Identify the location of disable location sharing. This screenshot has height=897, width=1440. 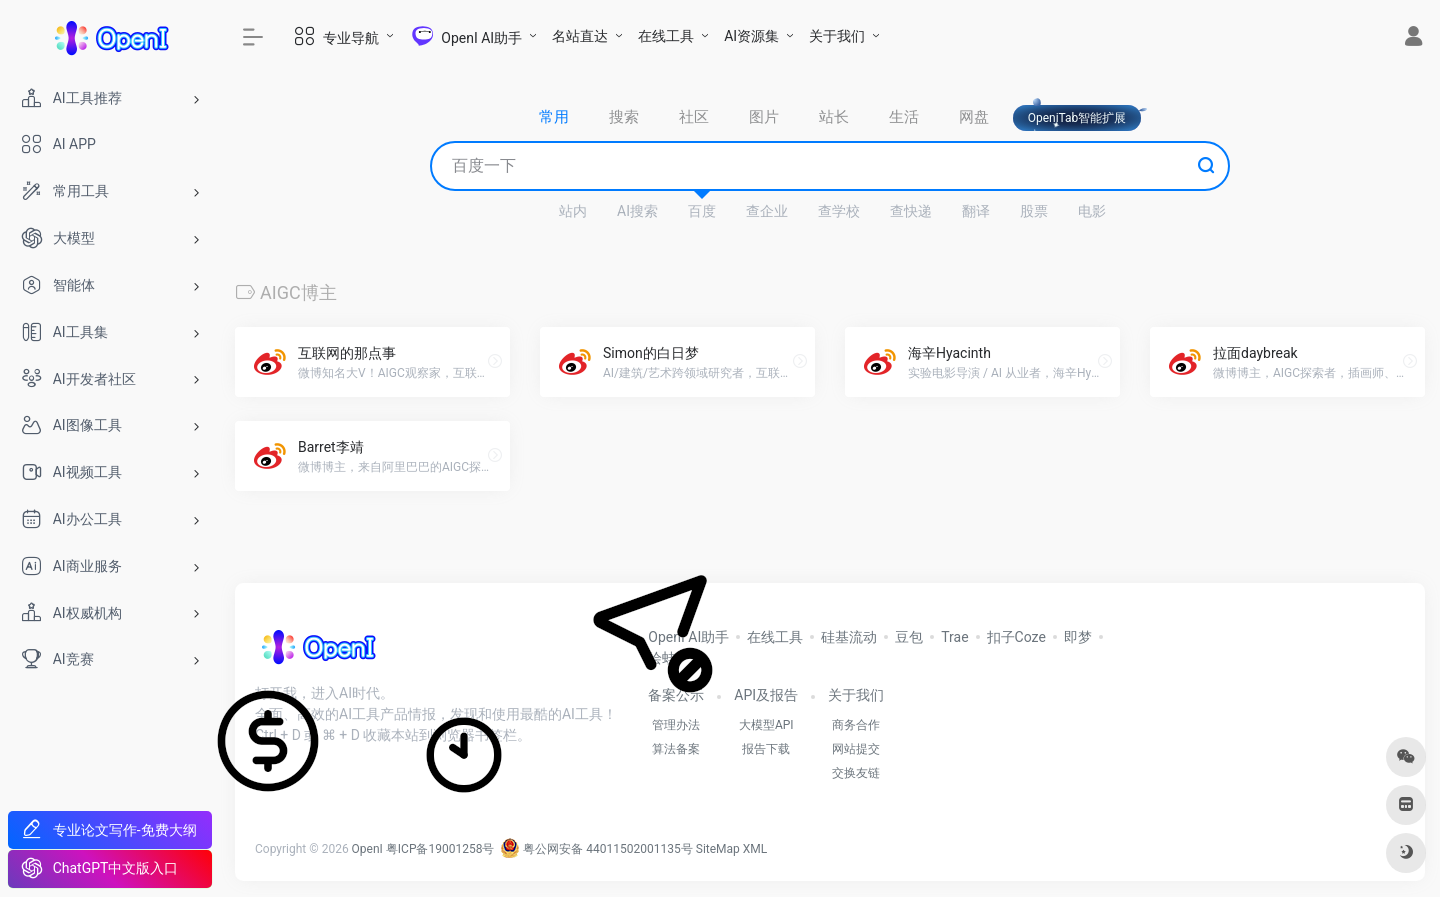
(651, 631).